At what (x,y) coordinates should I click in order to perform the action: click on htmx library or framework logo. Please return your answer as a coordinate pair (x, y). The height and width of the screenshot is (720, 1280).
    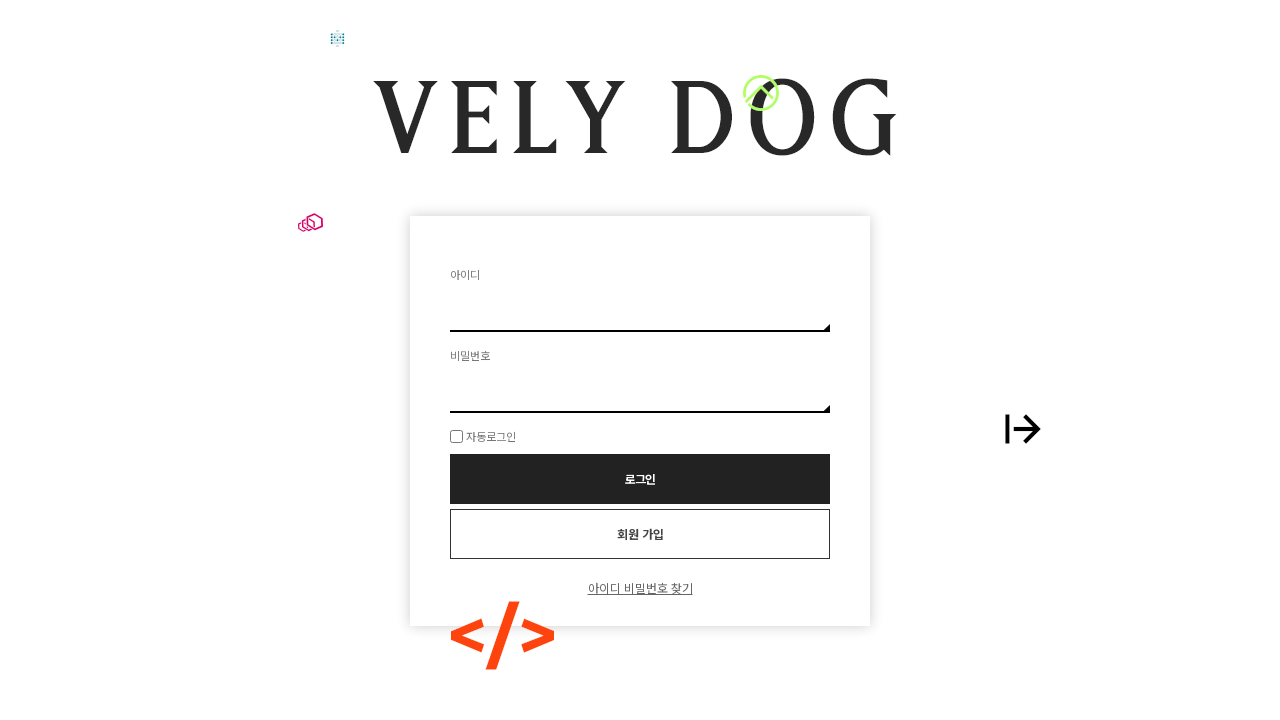
    Looking at the image, I should click on (502, 635).